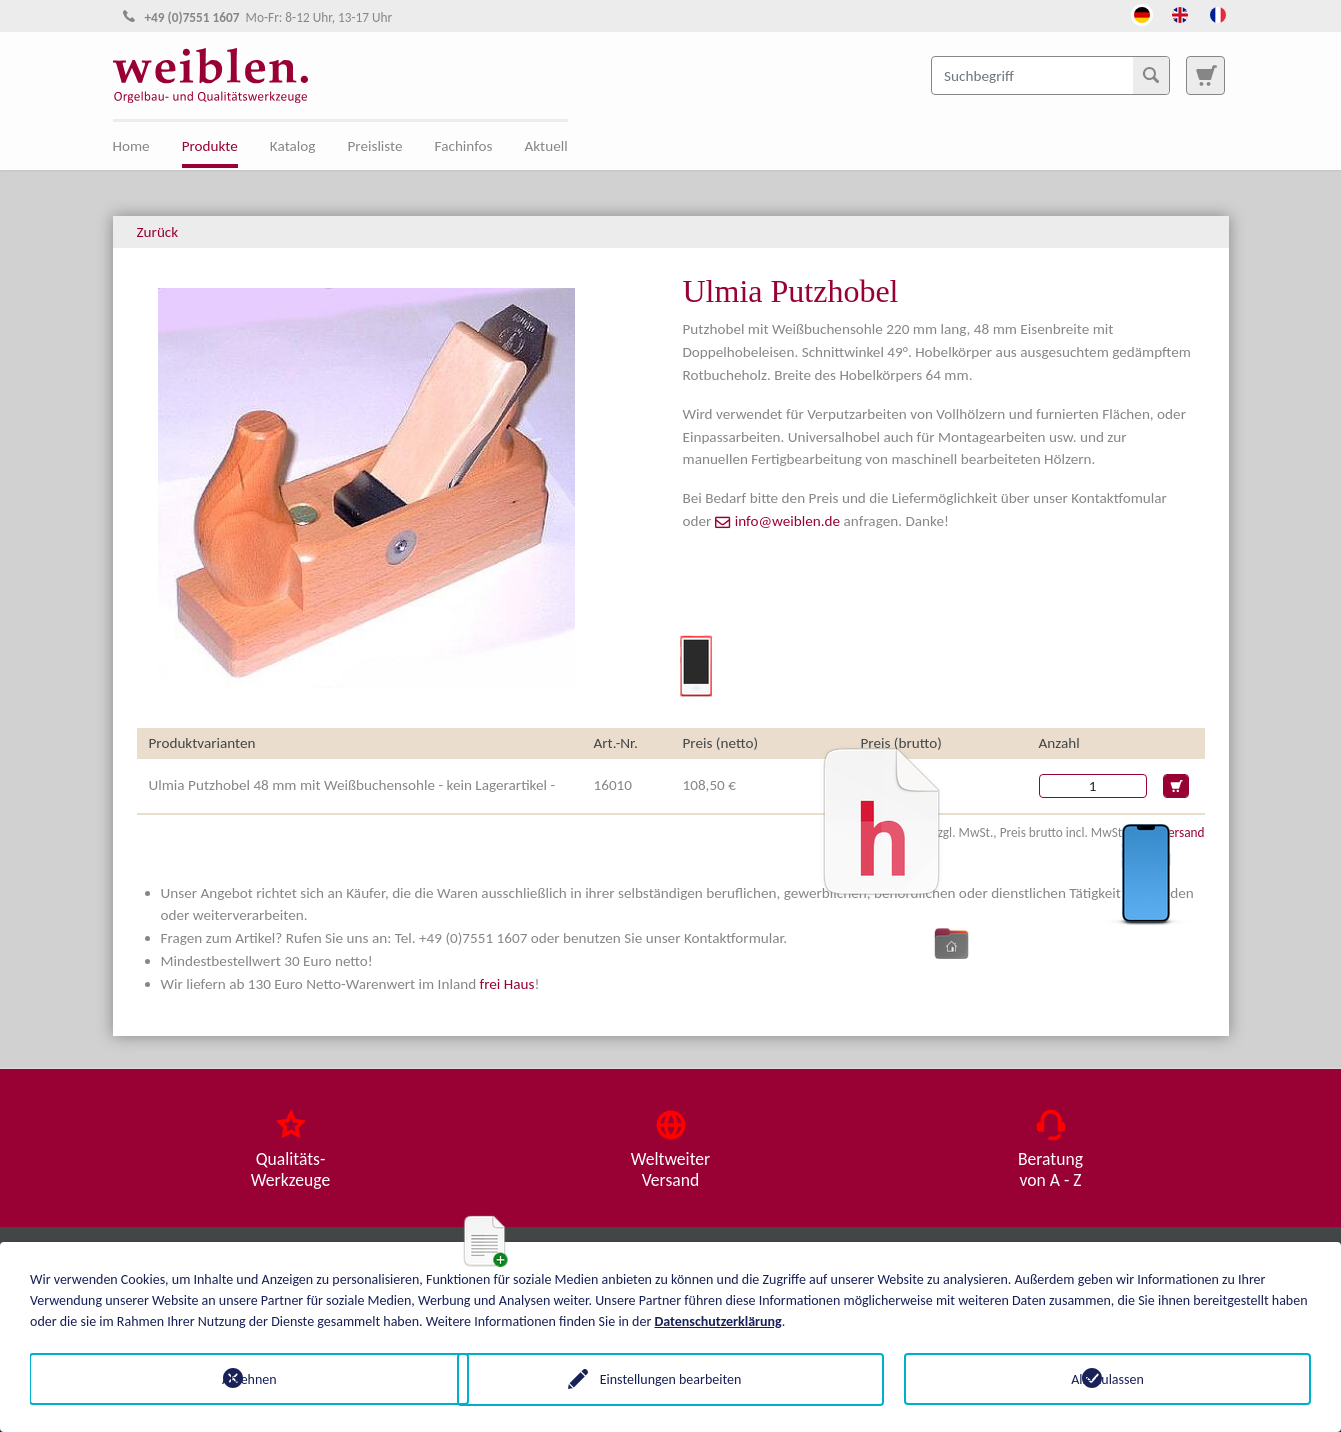 Image resolution: width=1341 pixels, height=1432 pixels. Describe the element at coordinates (484, 1240) in the screenshot. I see `create a new document` at that location.